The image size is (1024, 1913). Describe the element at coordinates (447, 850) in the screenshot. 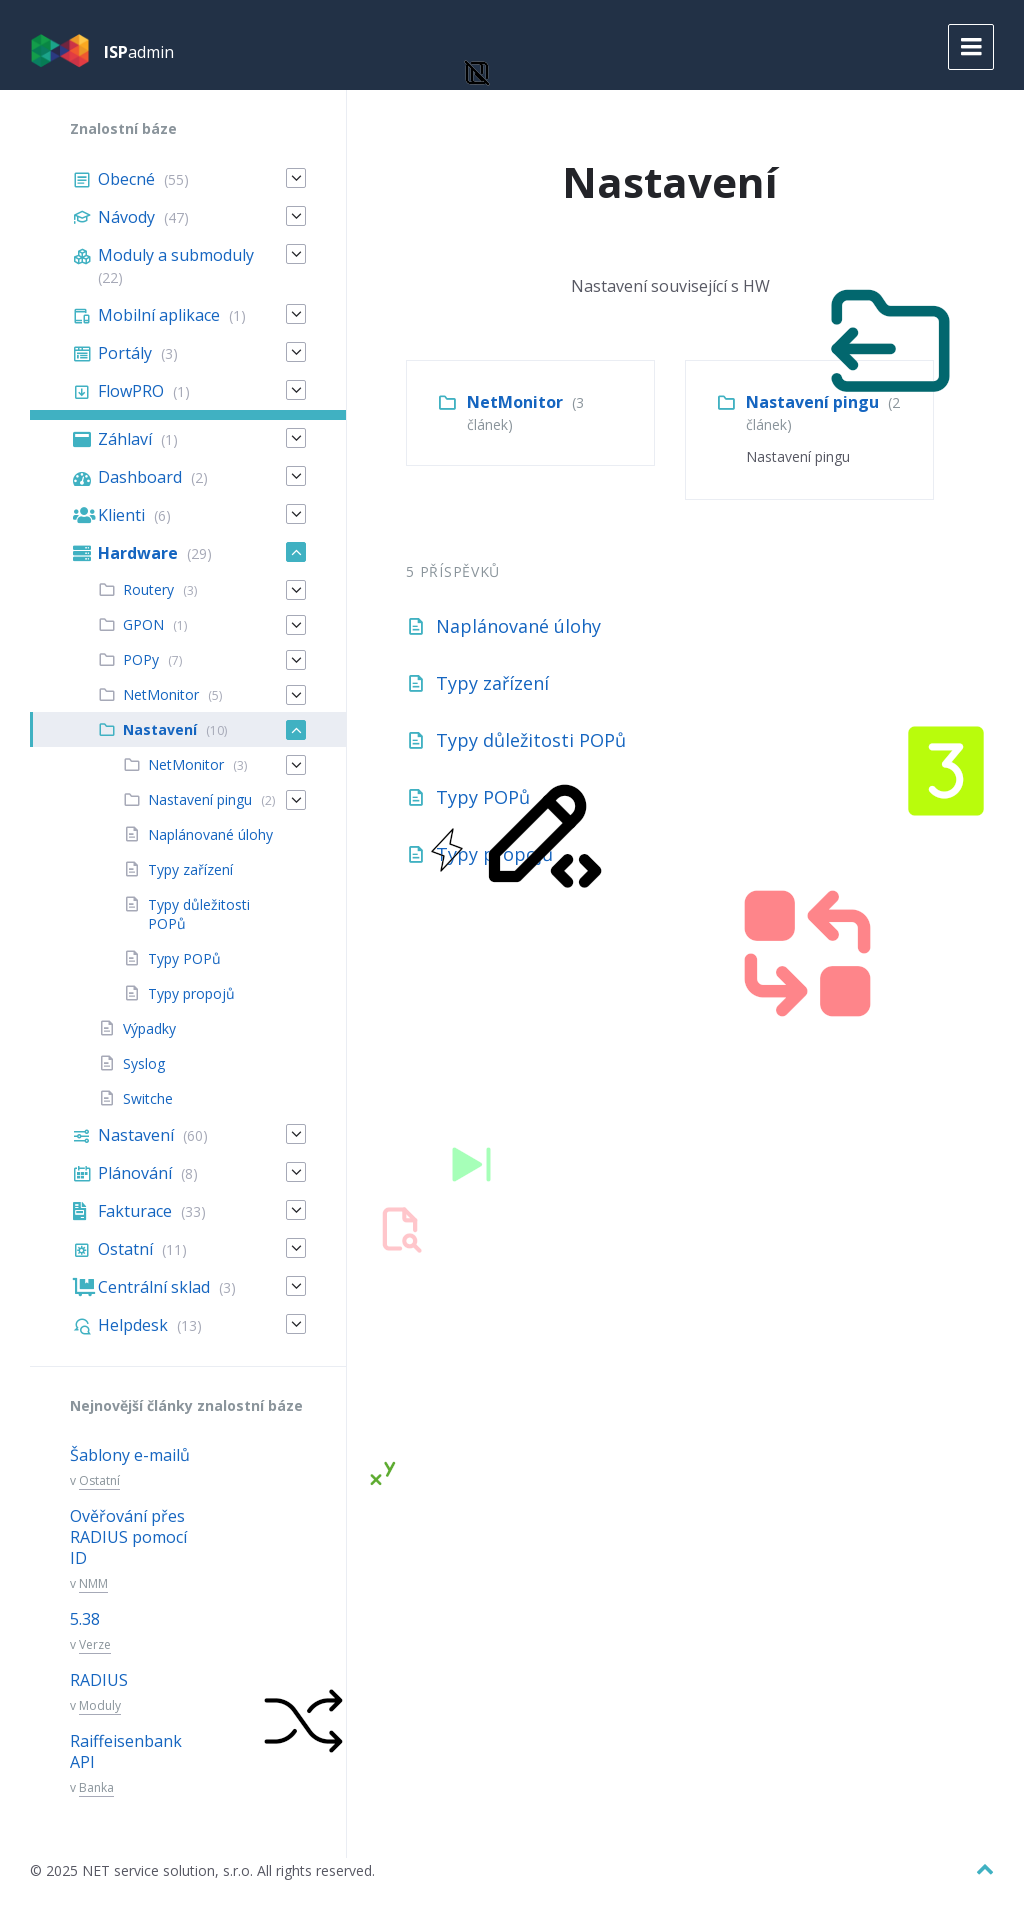

I see `indicates fast or instant action` at that location.